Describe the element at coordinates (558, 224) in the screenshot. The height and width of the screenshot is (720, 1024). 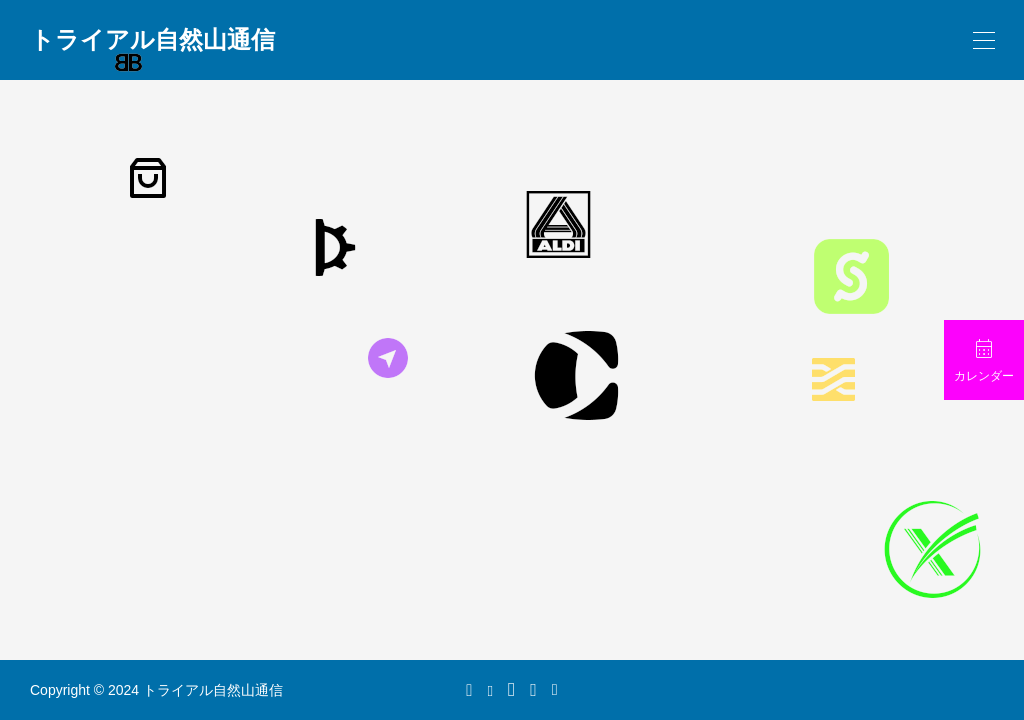
I see `aldi nord company logo` at that location.